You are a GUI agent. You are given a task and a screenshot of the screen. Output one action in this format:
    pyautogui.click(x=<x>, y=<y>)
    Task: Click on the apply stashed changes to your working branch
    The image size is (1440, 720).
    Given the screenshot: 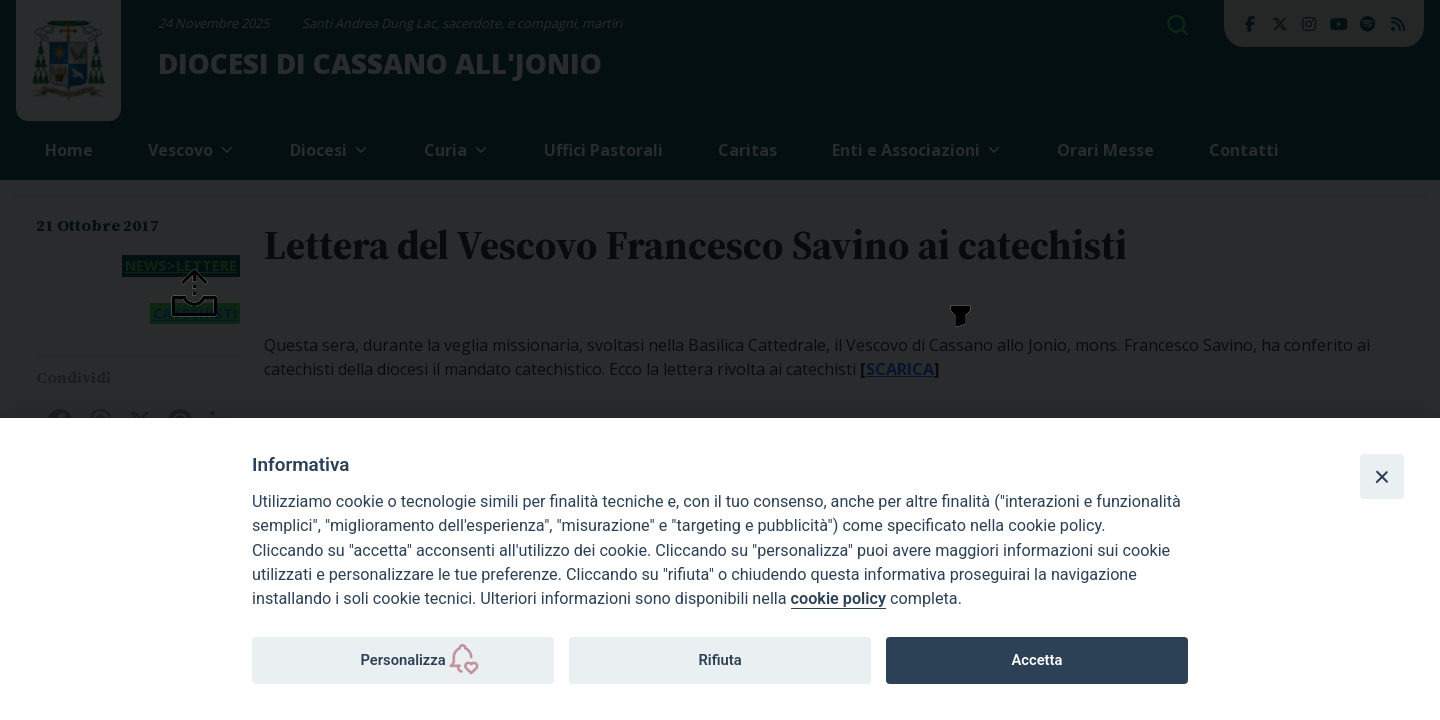 What is the action you would take?
    pyautogui.click(x=196, y=292)
    